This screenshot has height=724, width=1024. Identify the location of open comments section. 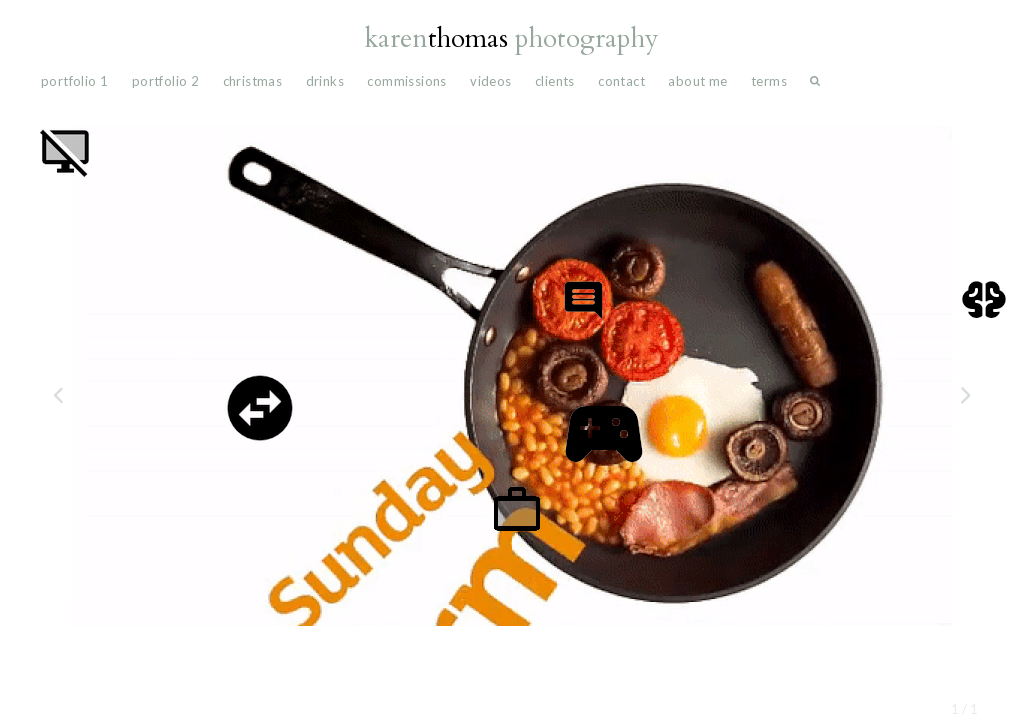
(583, 300).